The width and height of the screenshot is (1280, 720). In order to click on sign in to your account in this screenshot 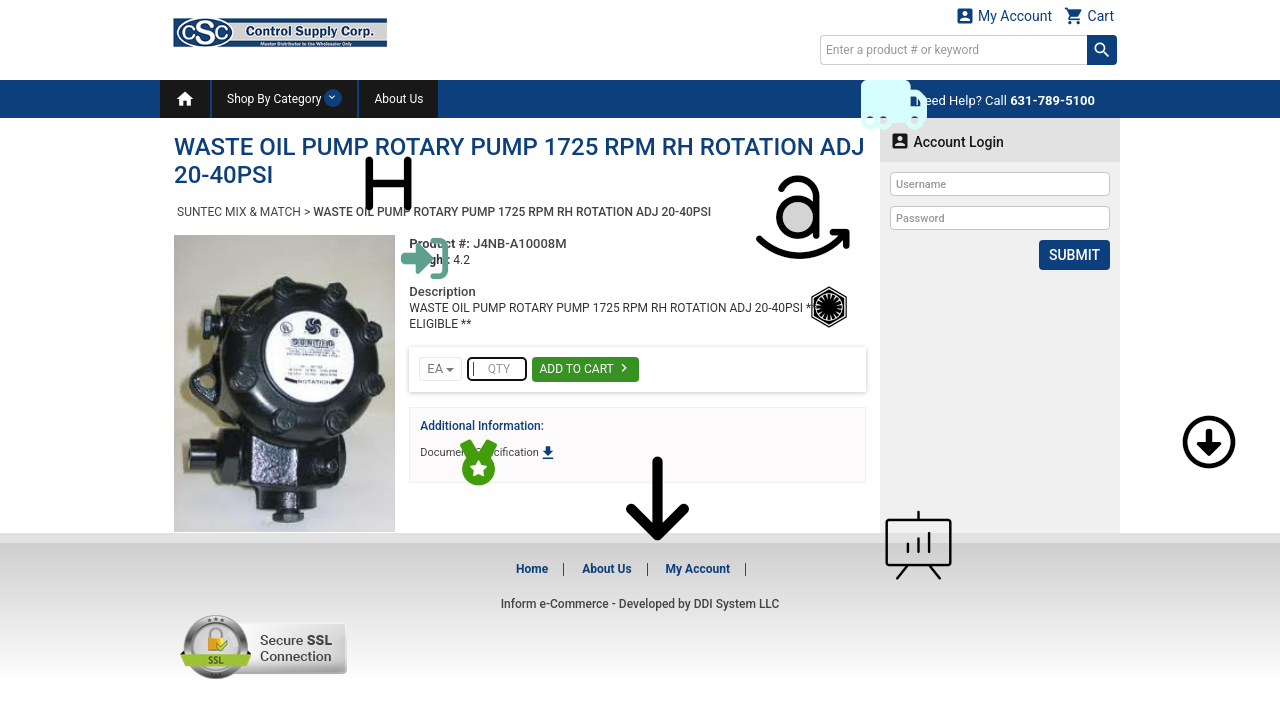, I will do `click(424, 258)`.